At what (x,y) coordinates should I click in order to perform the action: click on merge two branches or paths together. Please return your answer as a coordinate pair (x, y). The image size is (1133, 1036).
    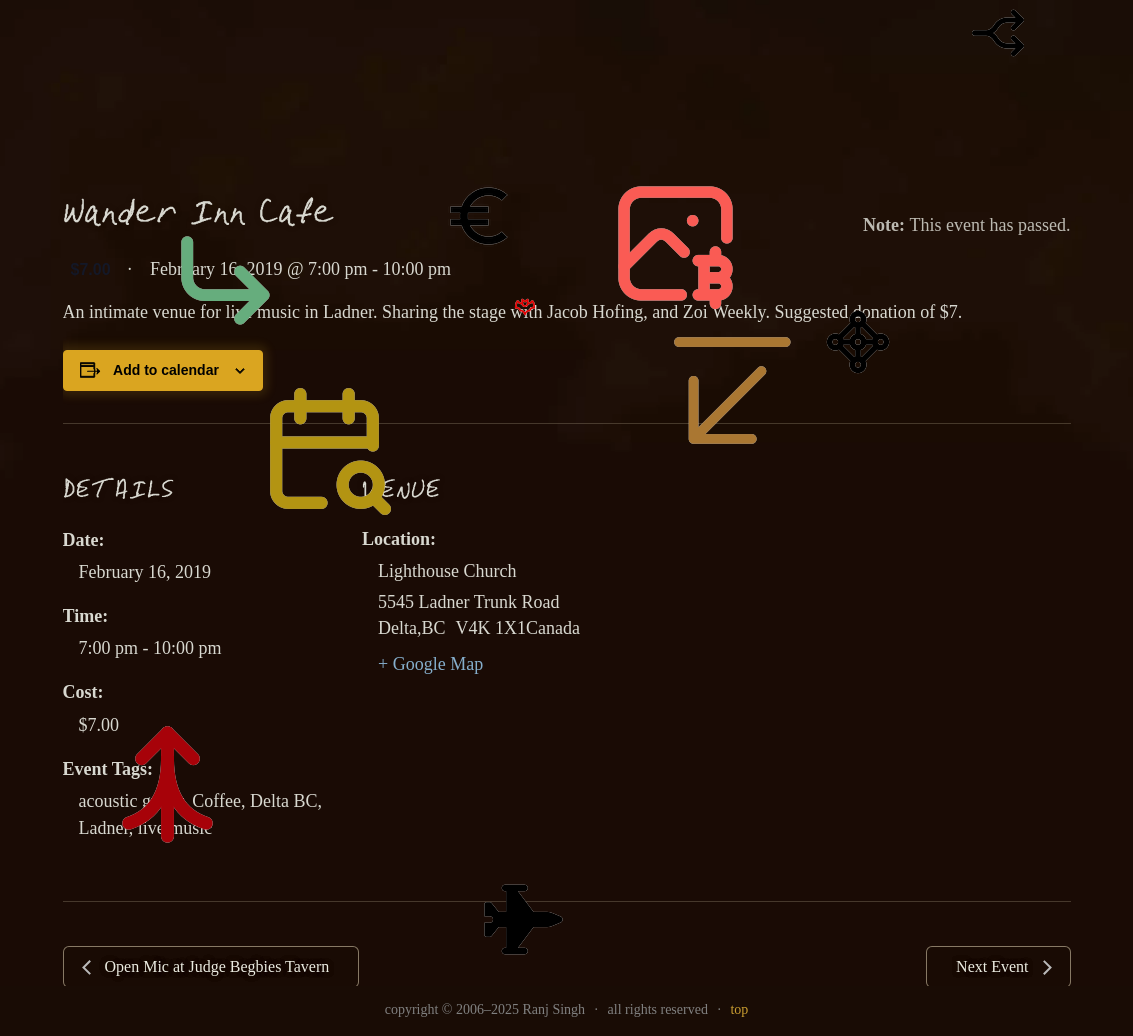
    Looking at the image, I should click on (167, 784).